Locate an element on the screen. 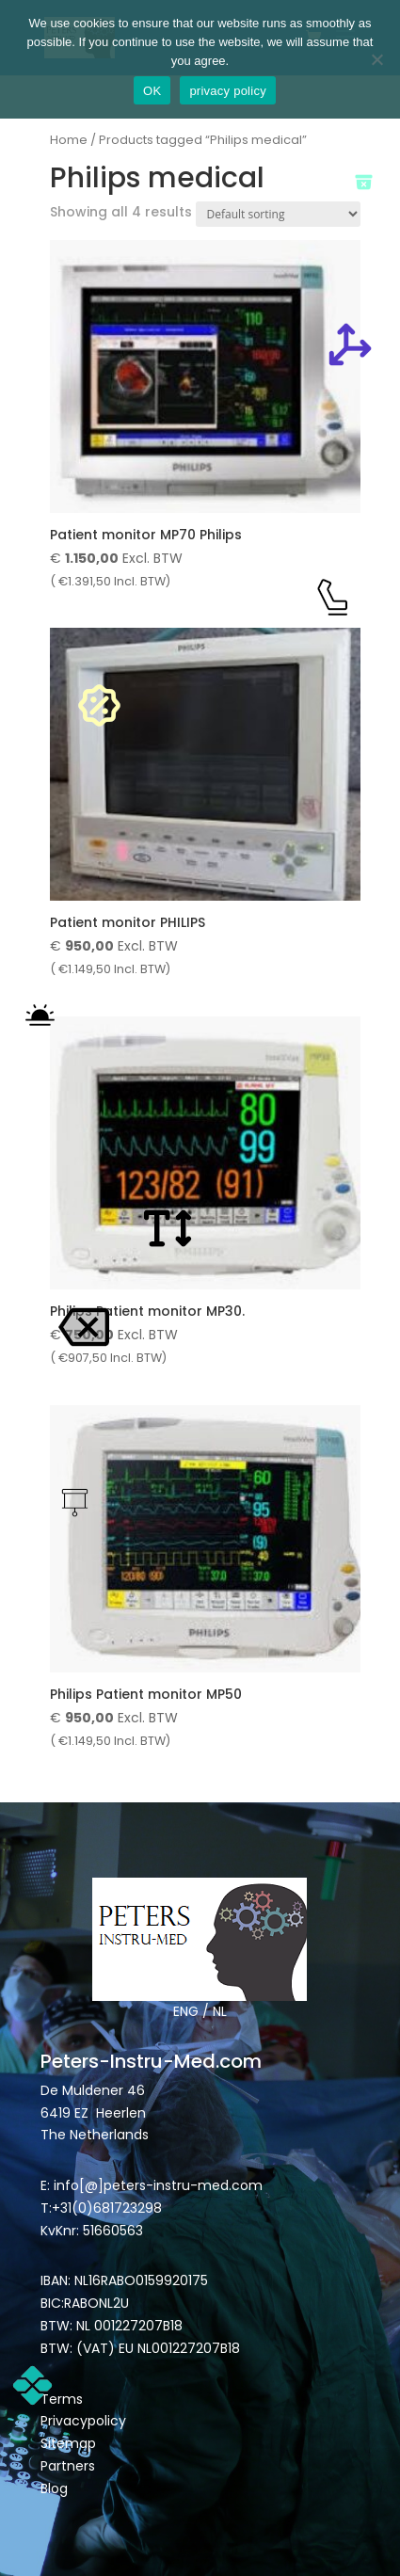 The image size is (400, 2576). delete the last character entered is located at coordinates (84, 1327).